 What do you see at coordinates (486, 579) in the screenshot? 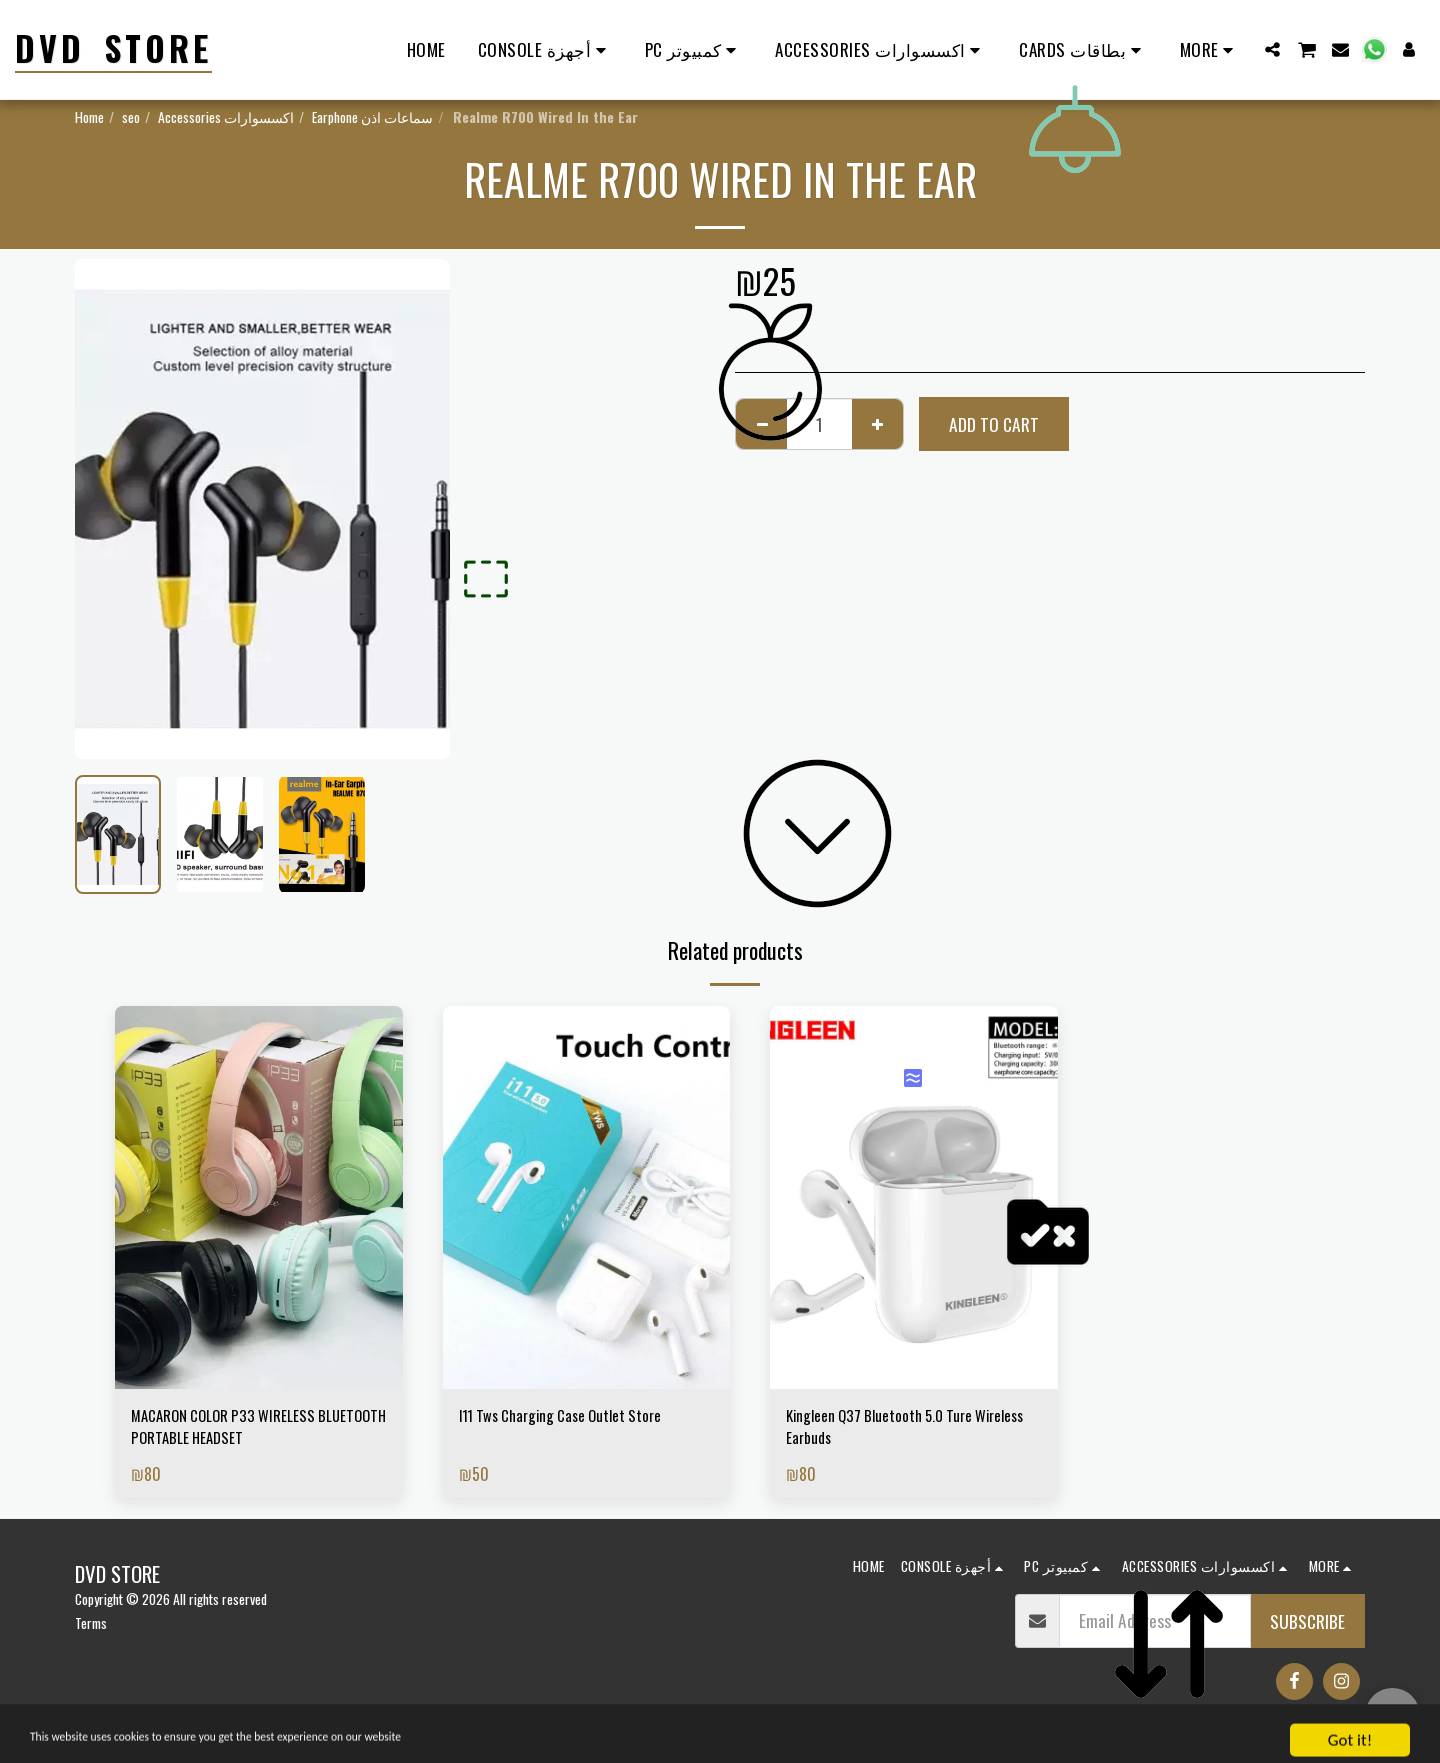
I see `indicates a selection area or bounding box` at bounding box center [486, 579].